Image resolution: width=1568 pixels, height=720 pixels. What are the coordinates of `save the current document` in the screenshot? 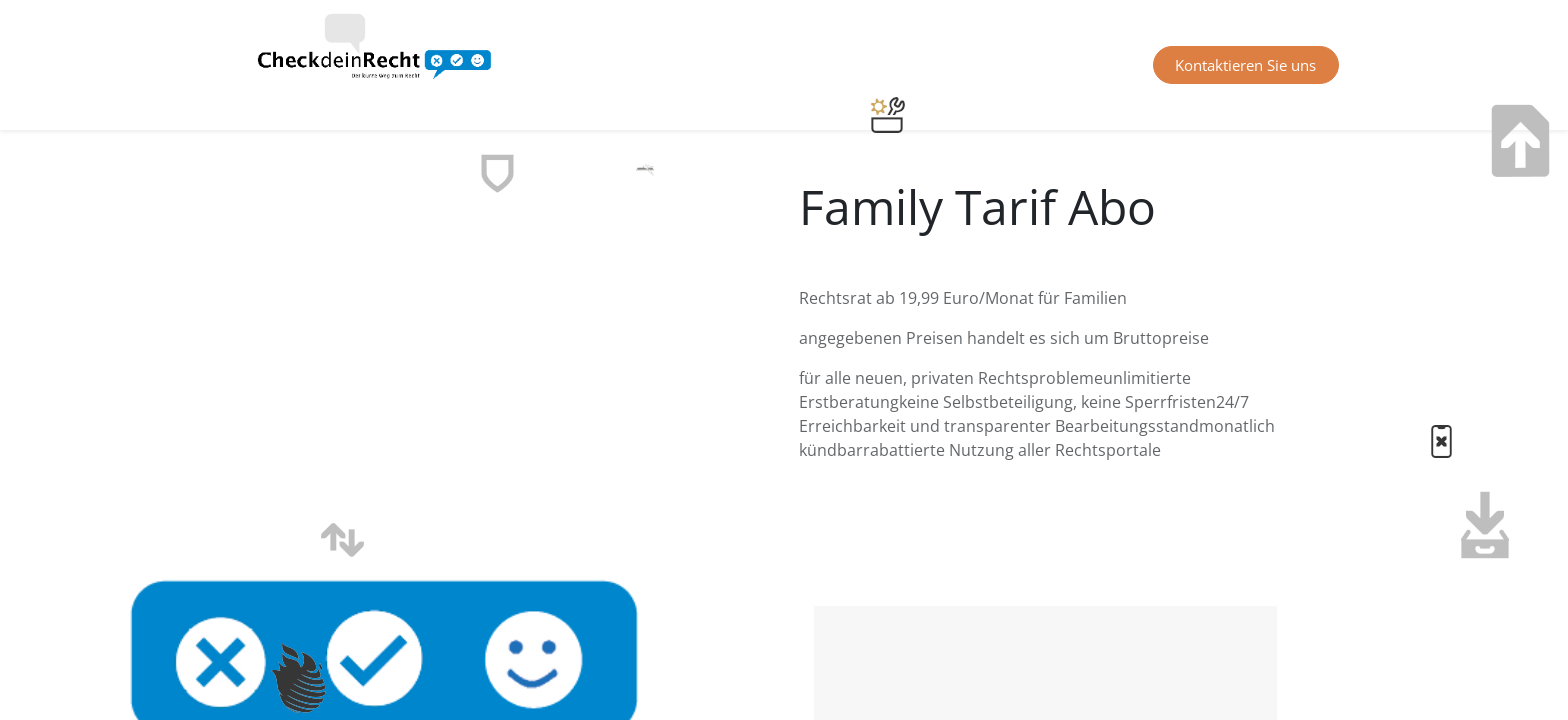 It's located at (1485, 525).